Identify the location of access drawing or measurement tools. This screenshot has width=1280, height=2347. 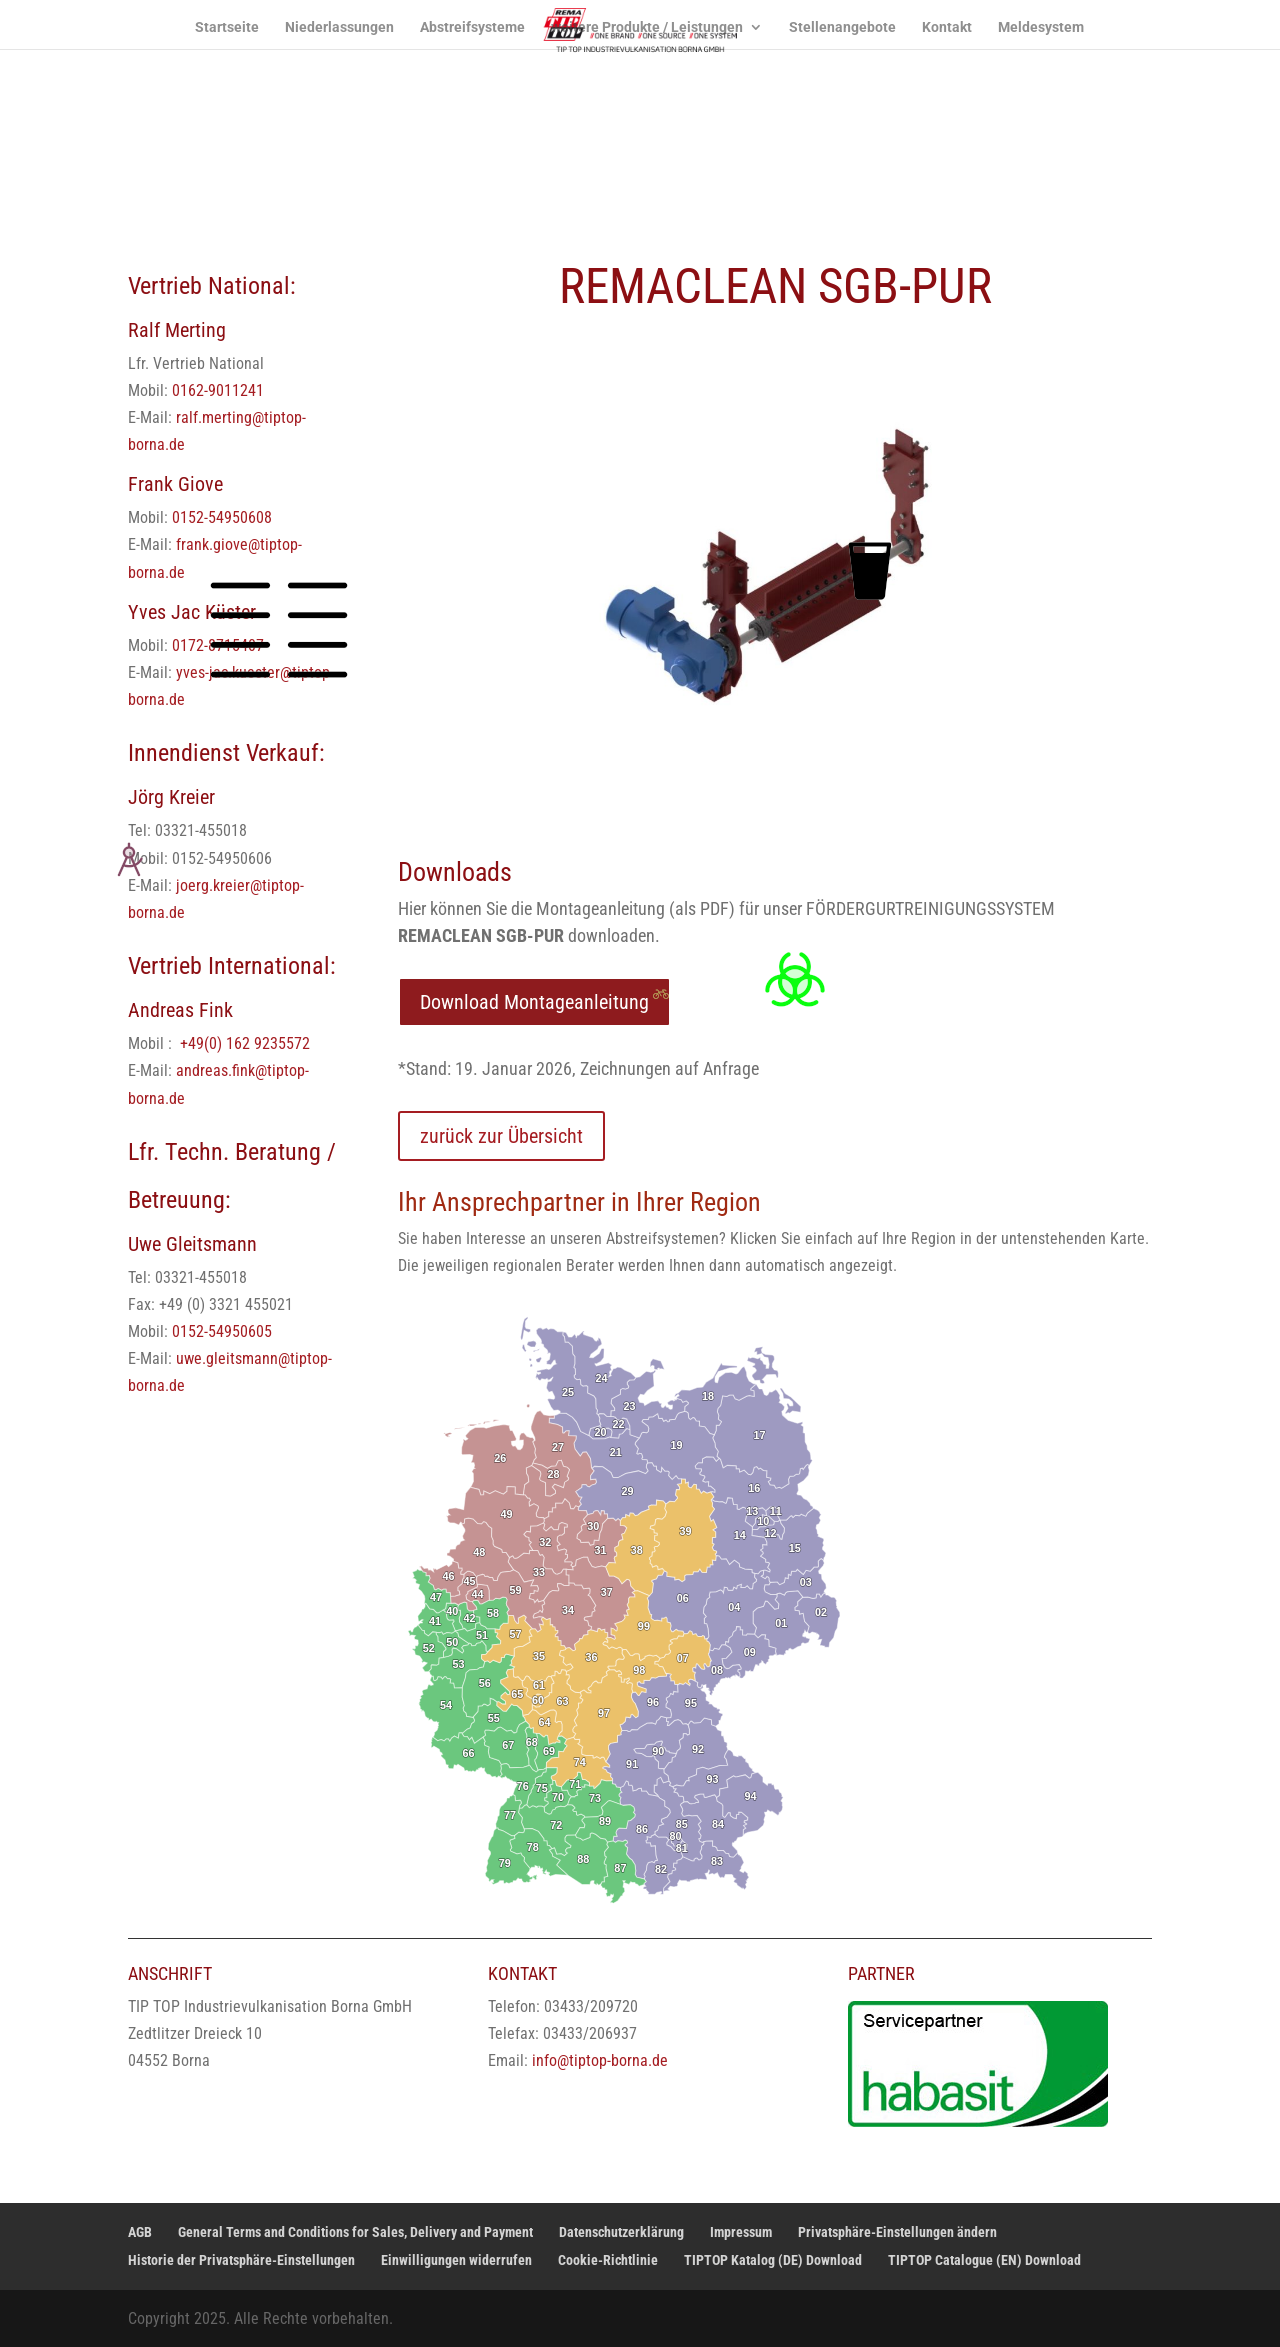
(129, 860).